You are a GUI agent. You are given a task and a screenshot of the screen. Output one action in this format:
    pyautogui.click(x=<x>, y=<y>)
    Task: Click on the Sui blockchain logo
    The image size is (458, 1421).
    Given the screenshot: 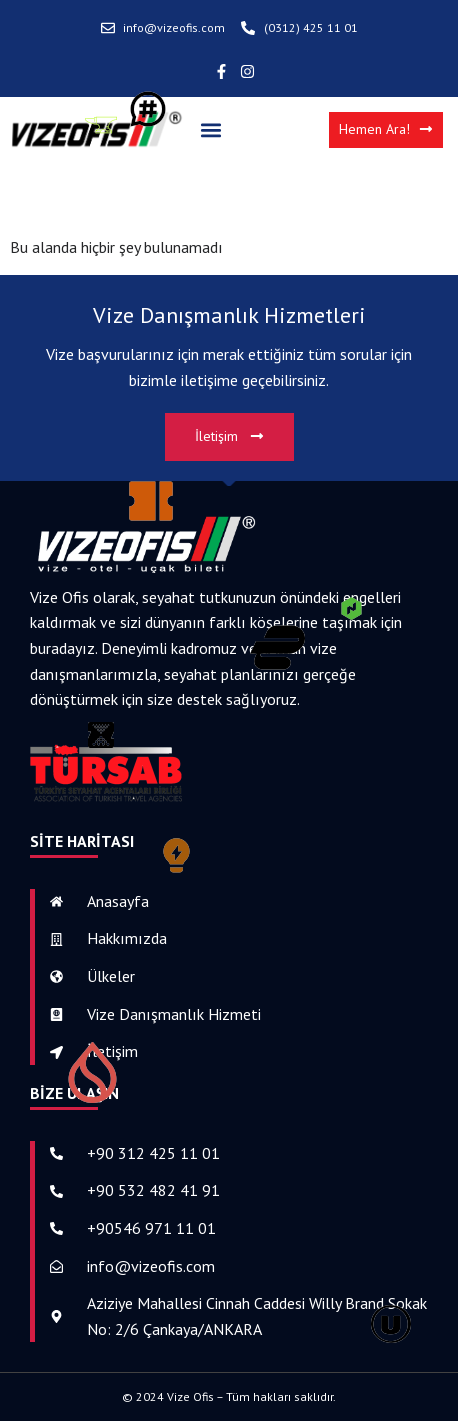 What is the action you would take?
    pyautogui.click(x=92, y=1072)
    